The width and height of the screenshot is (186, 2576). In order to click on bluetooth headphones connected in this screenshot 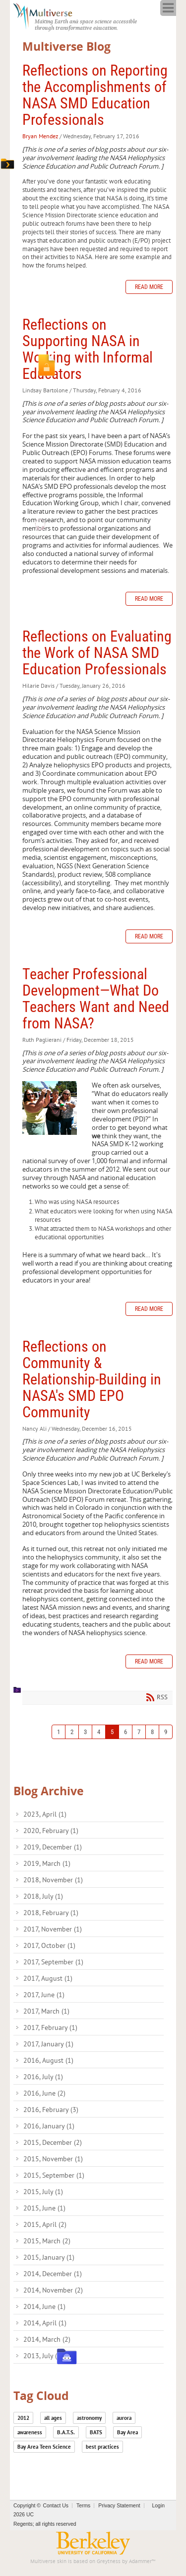, I will do `click(40, 525)`.